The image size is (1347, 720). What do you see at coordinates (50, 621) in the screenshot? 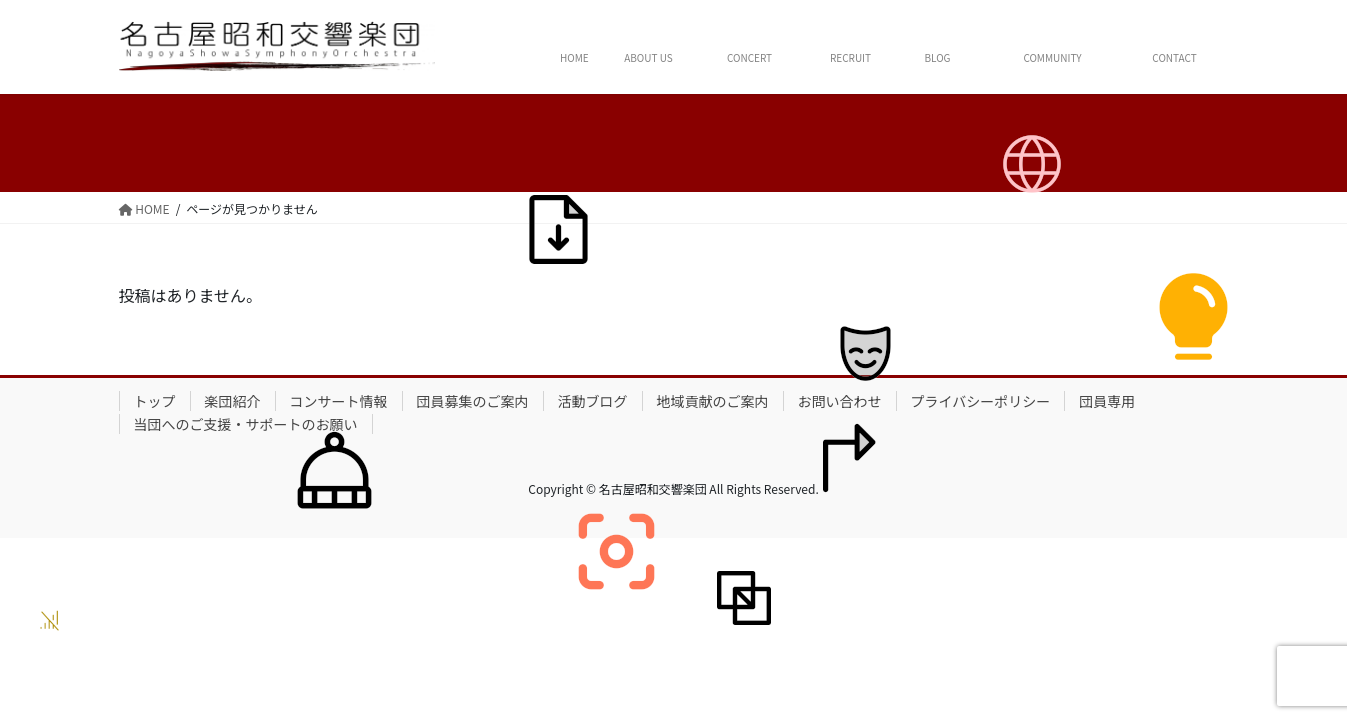
I see `indicates no cellular signal or network connection` at bounding box center [50, 621].